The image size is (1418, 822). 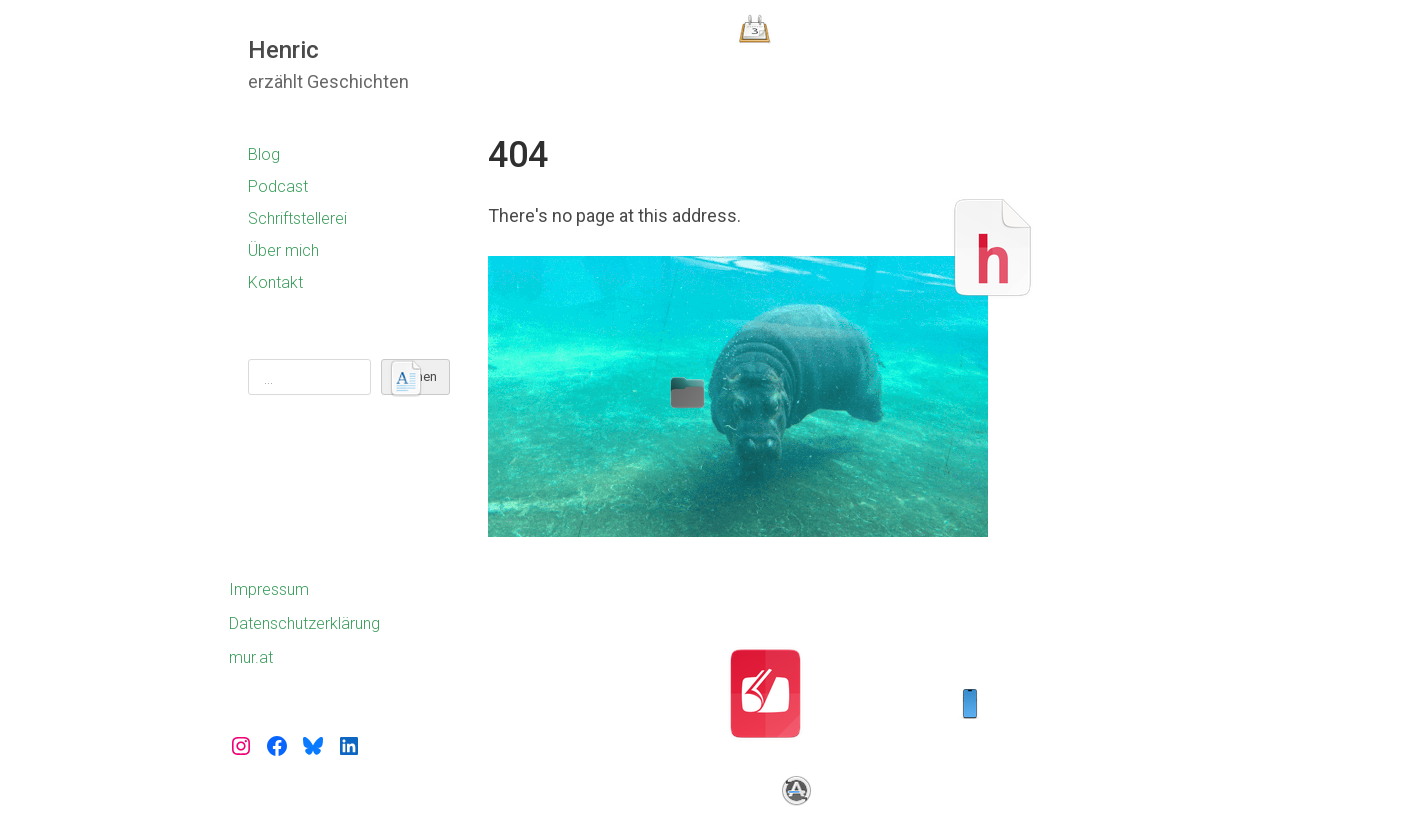 What do you see at coordinates (687, 392) in the screenshot?
I see `open folder containing files` at bounding box center [687, 392].